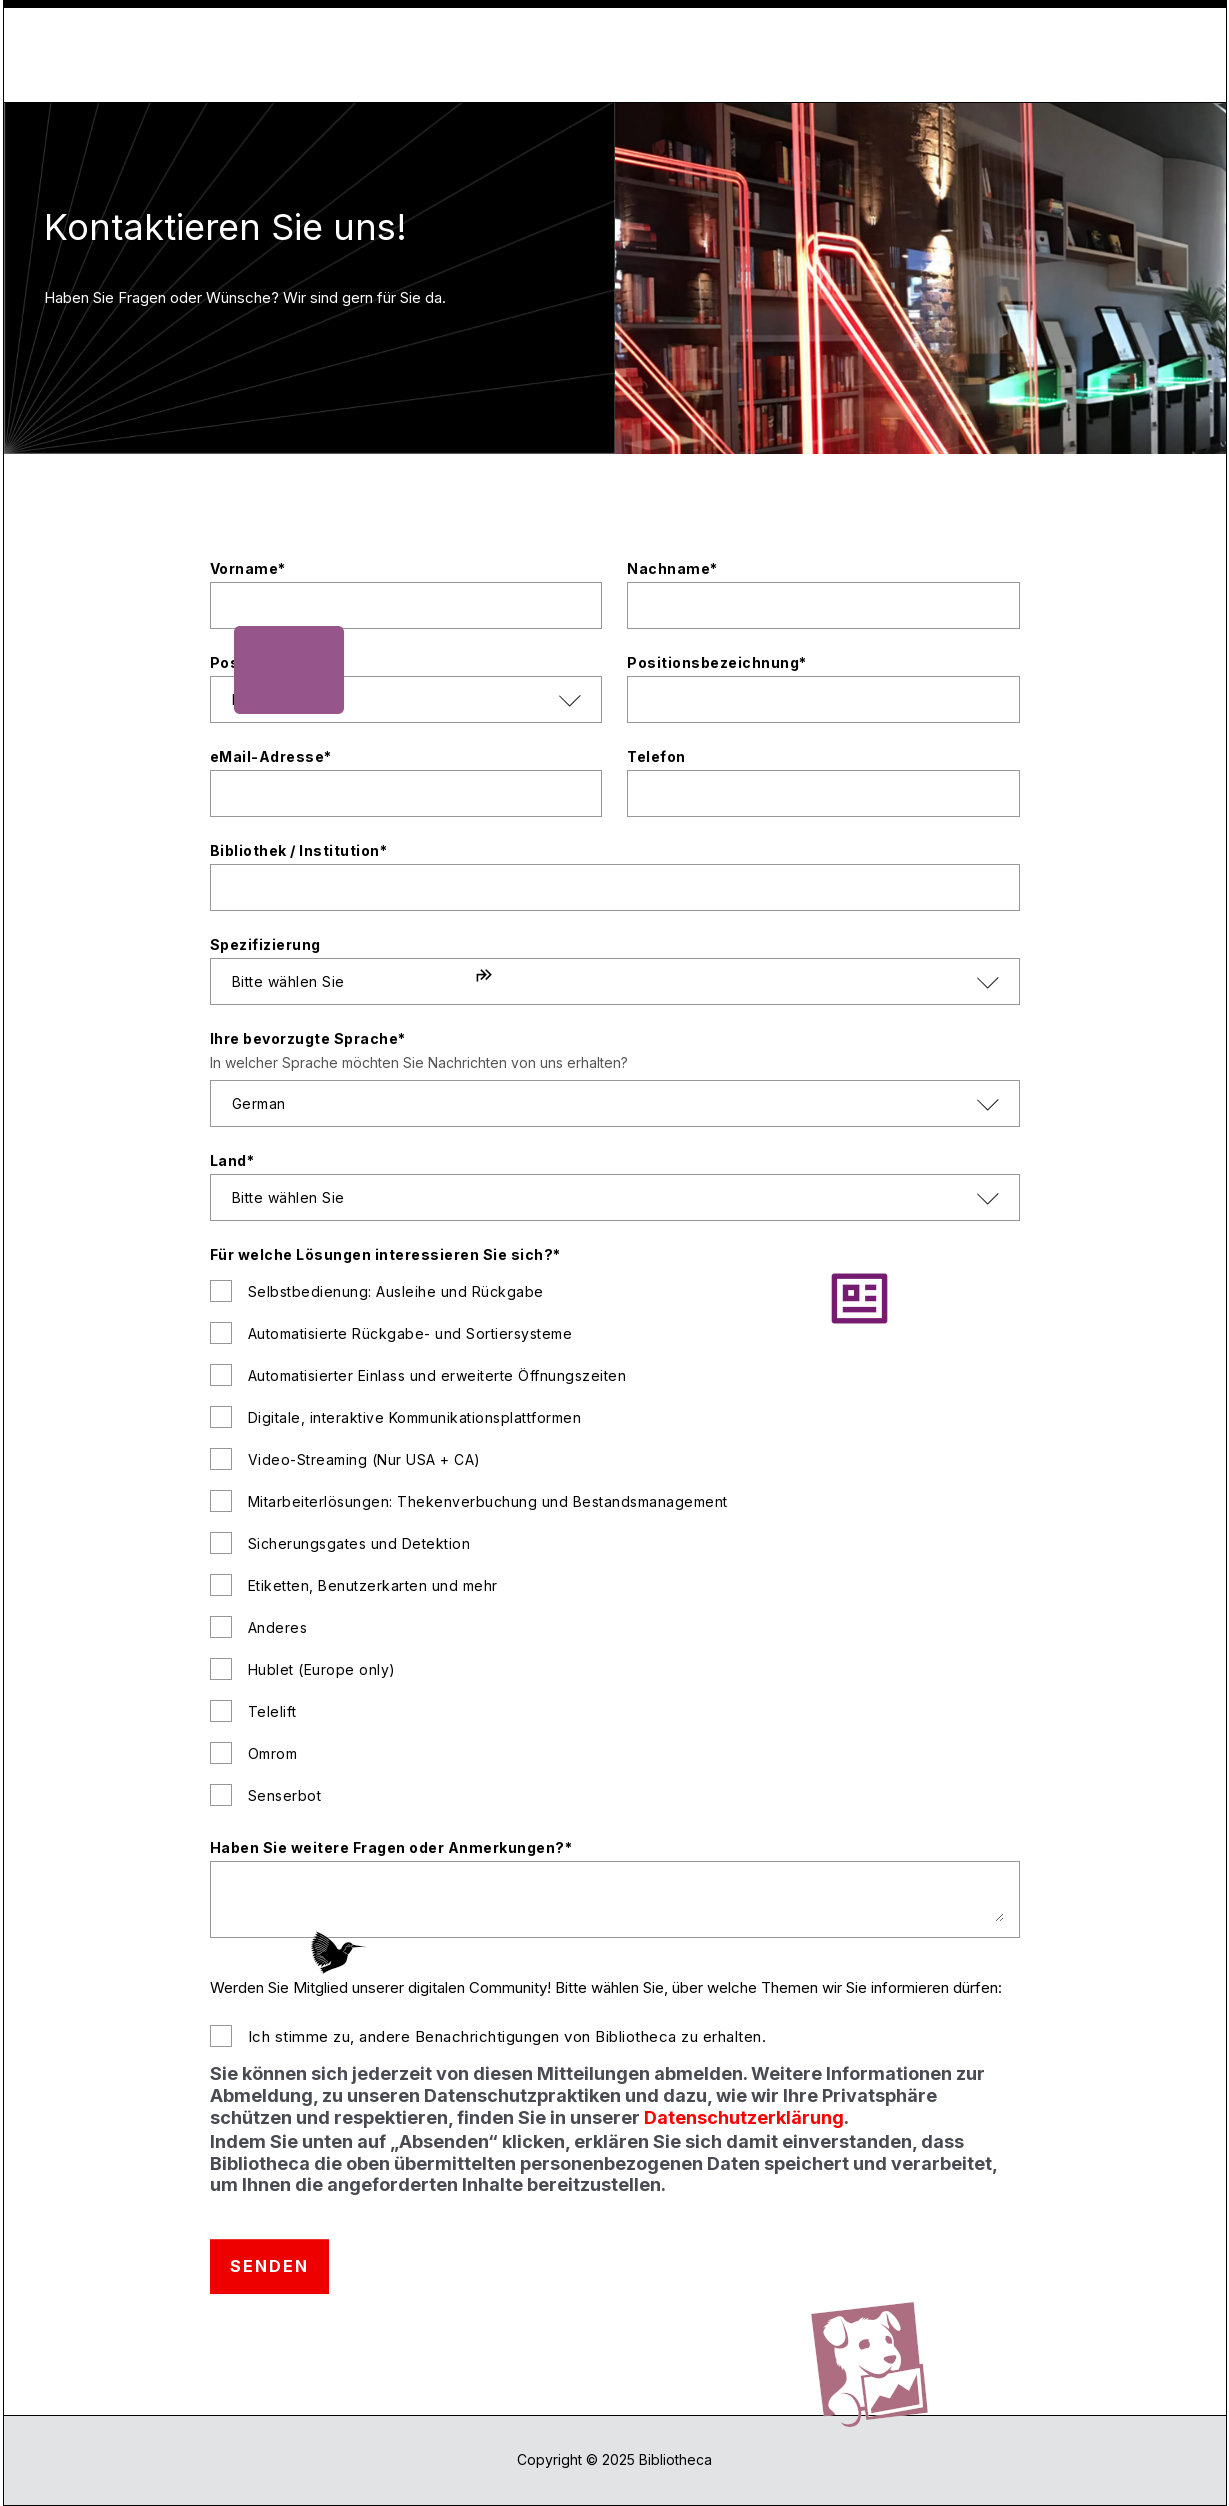  Describe the element at coordinates (339, 1953) in the screenshot. I see `LaTeX typesetting system logo` at that location.